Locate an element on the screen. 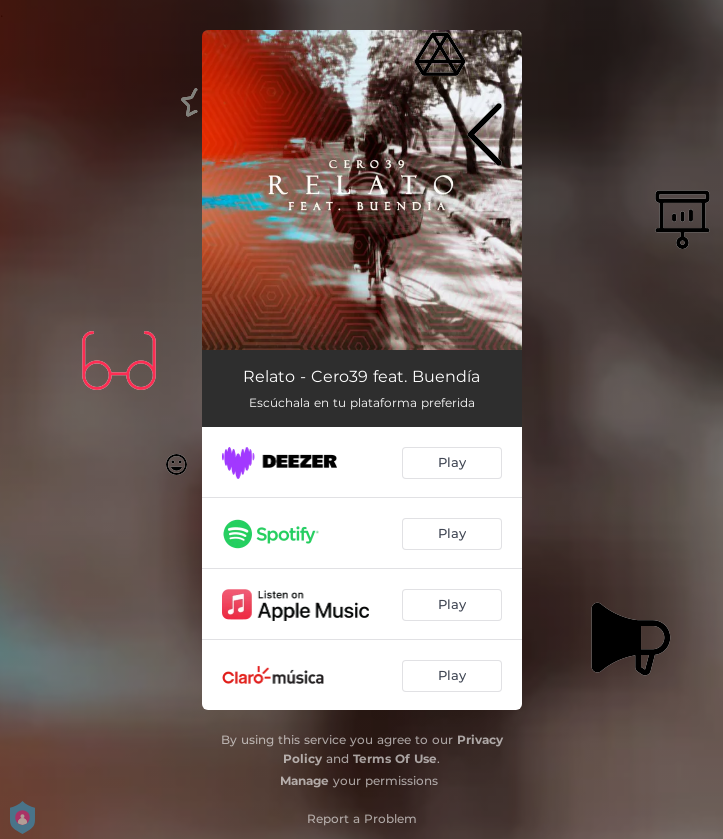  open Google Drive is located at coordinates (440, 56).